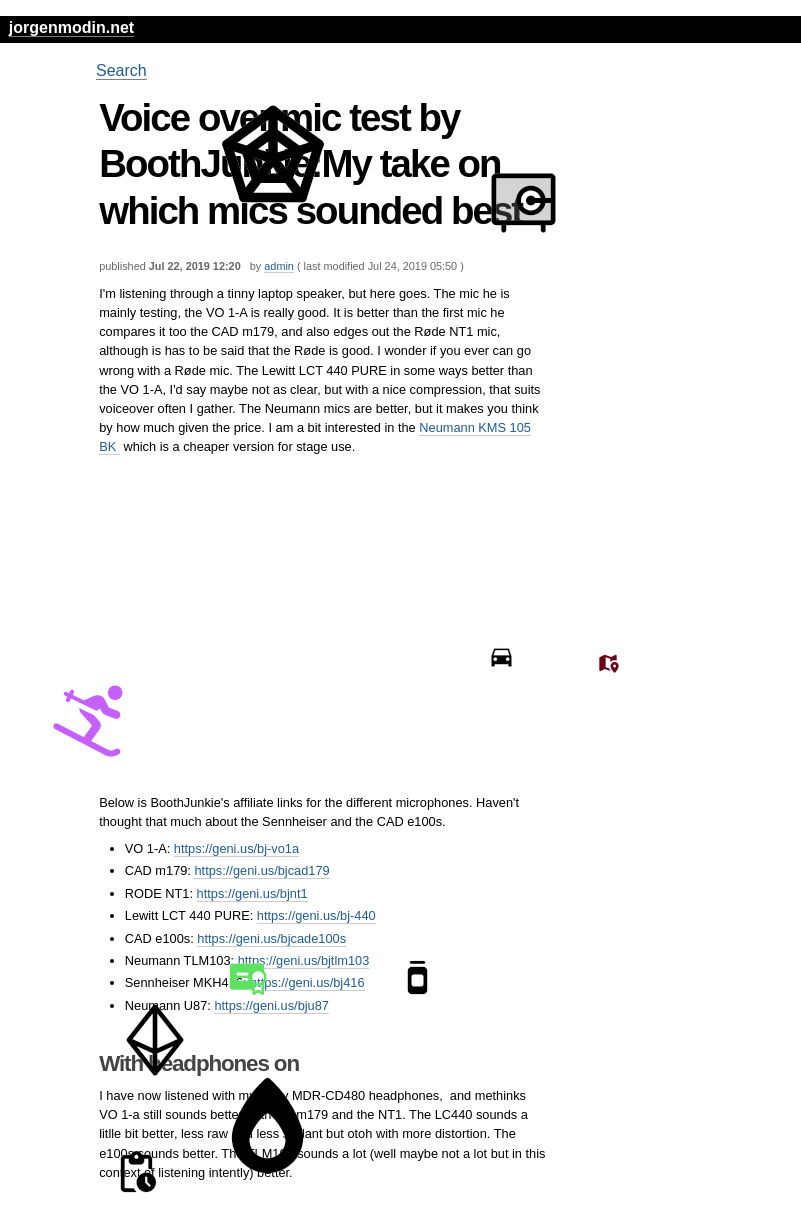 This screenshot has width=801, height=1208. What do you see at coordinates (267, 1125) in the screenshot?
I see `indicates flammable or combustible content` at bounding box center [267, 1125].